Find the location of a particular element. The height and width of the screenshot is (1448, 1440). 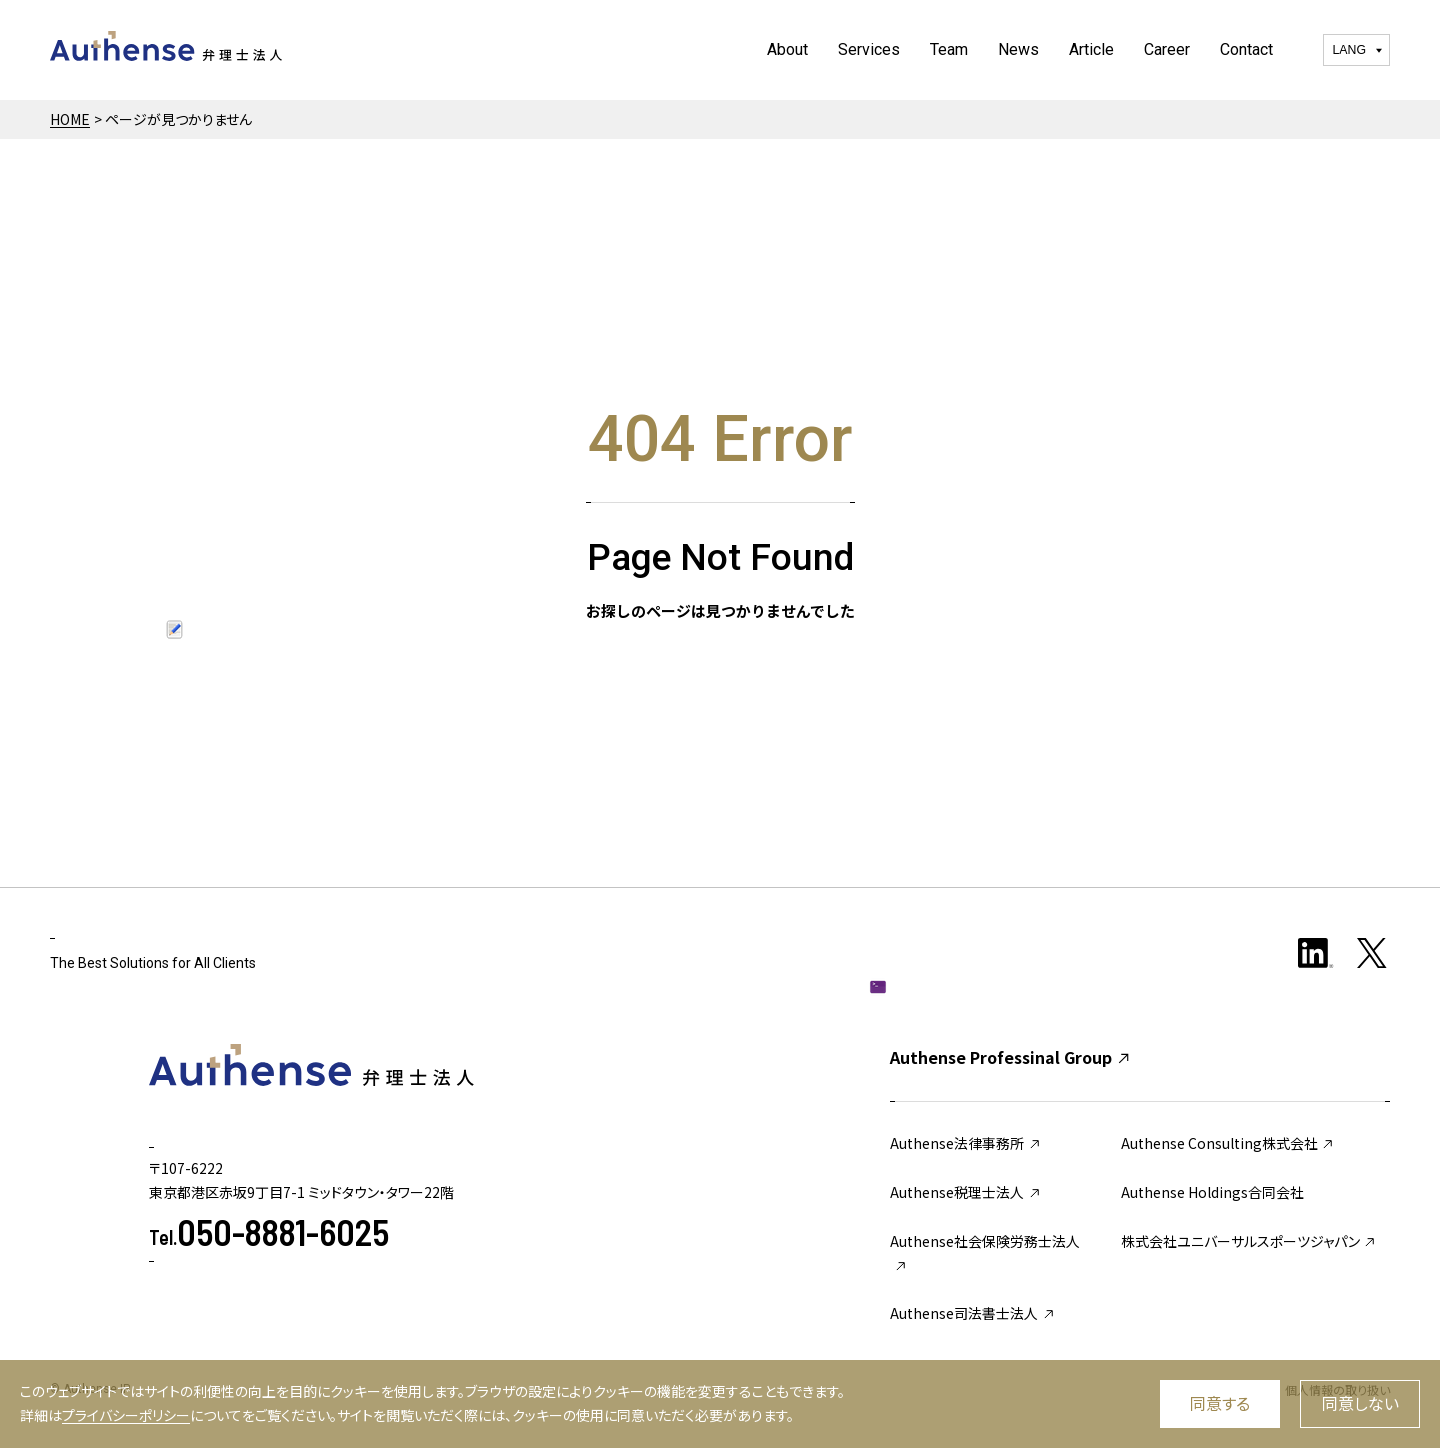

open text editor application is located at coordinates (174, 629).